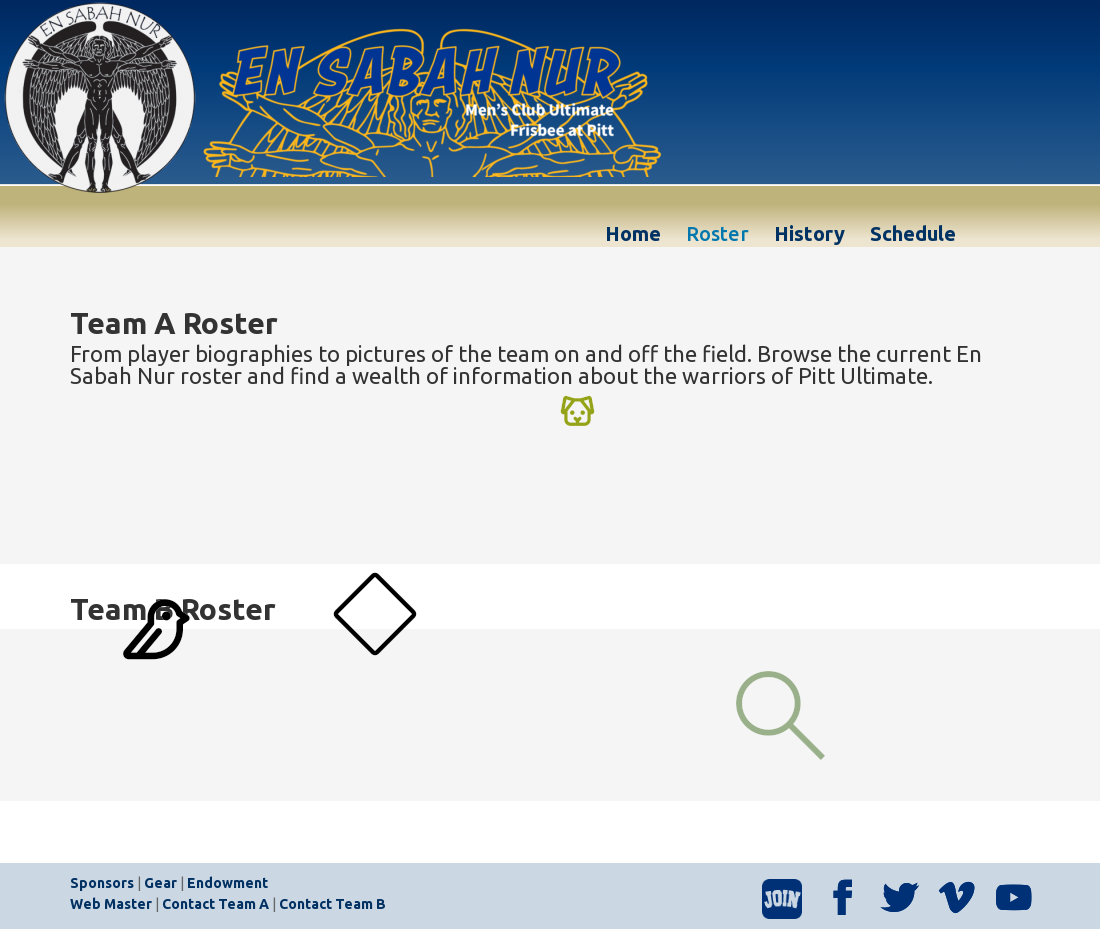 Image resolution: width=1100 pixels, height=929 pixels. Describe the element at coordinates (577, 411) in the screenshot. I see `access pet-related features or settings` at that location.